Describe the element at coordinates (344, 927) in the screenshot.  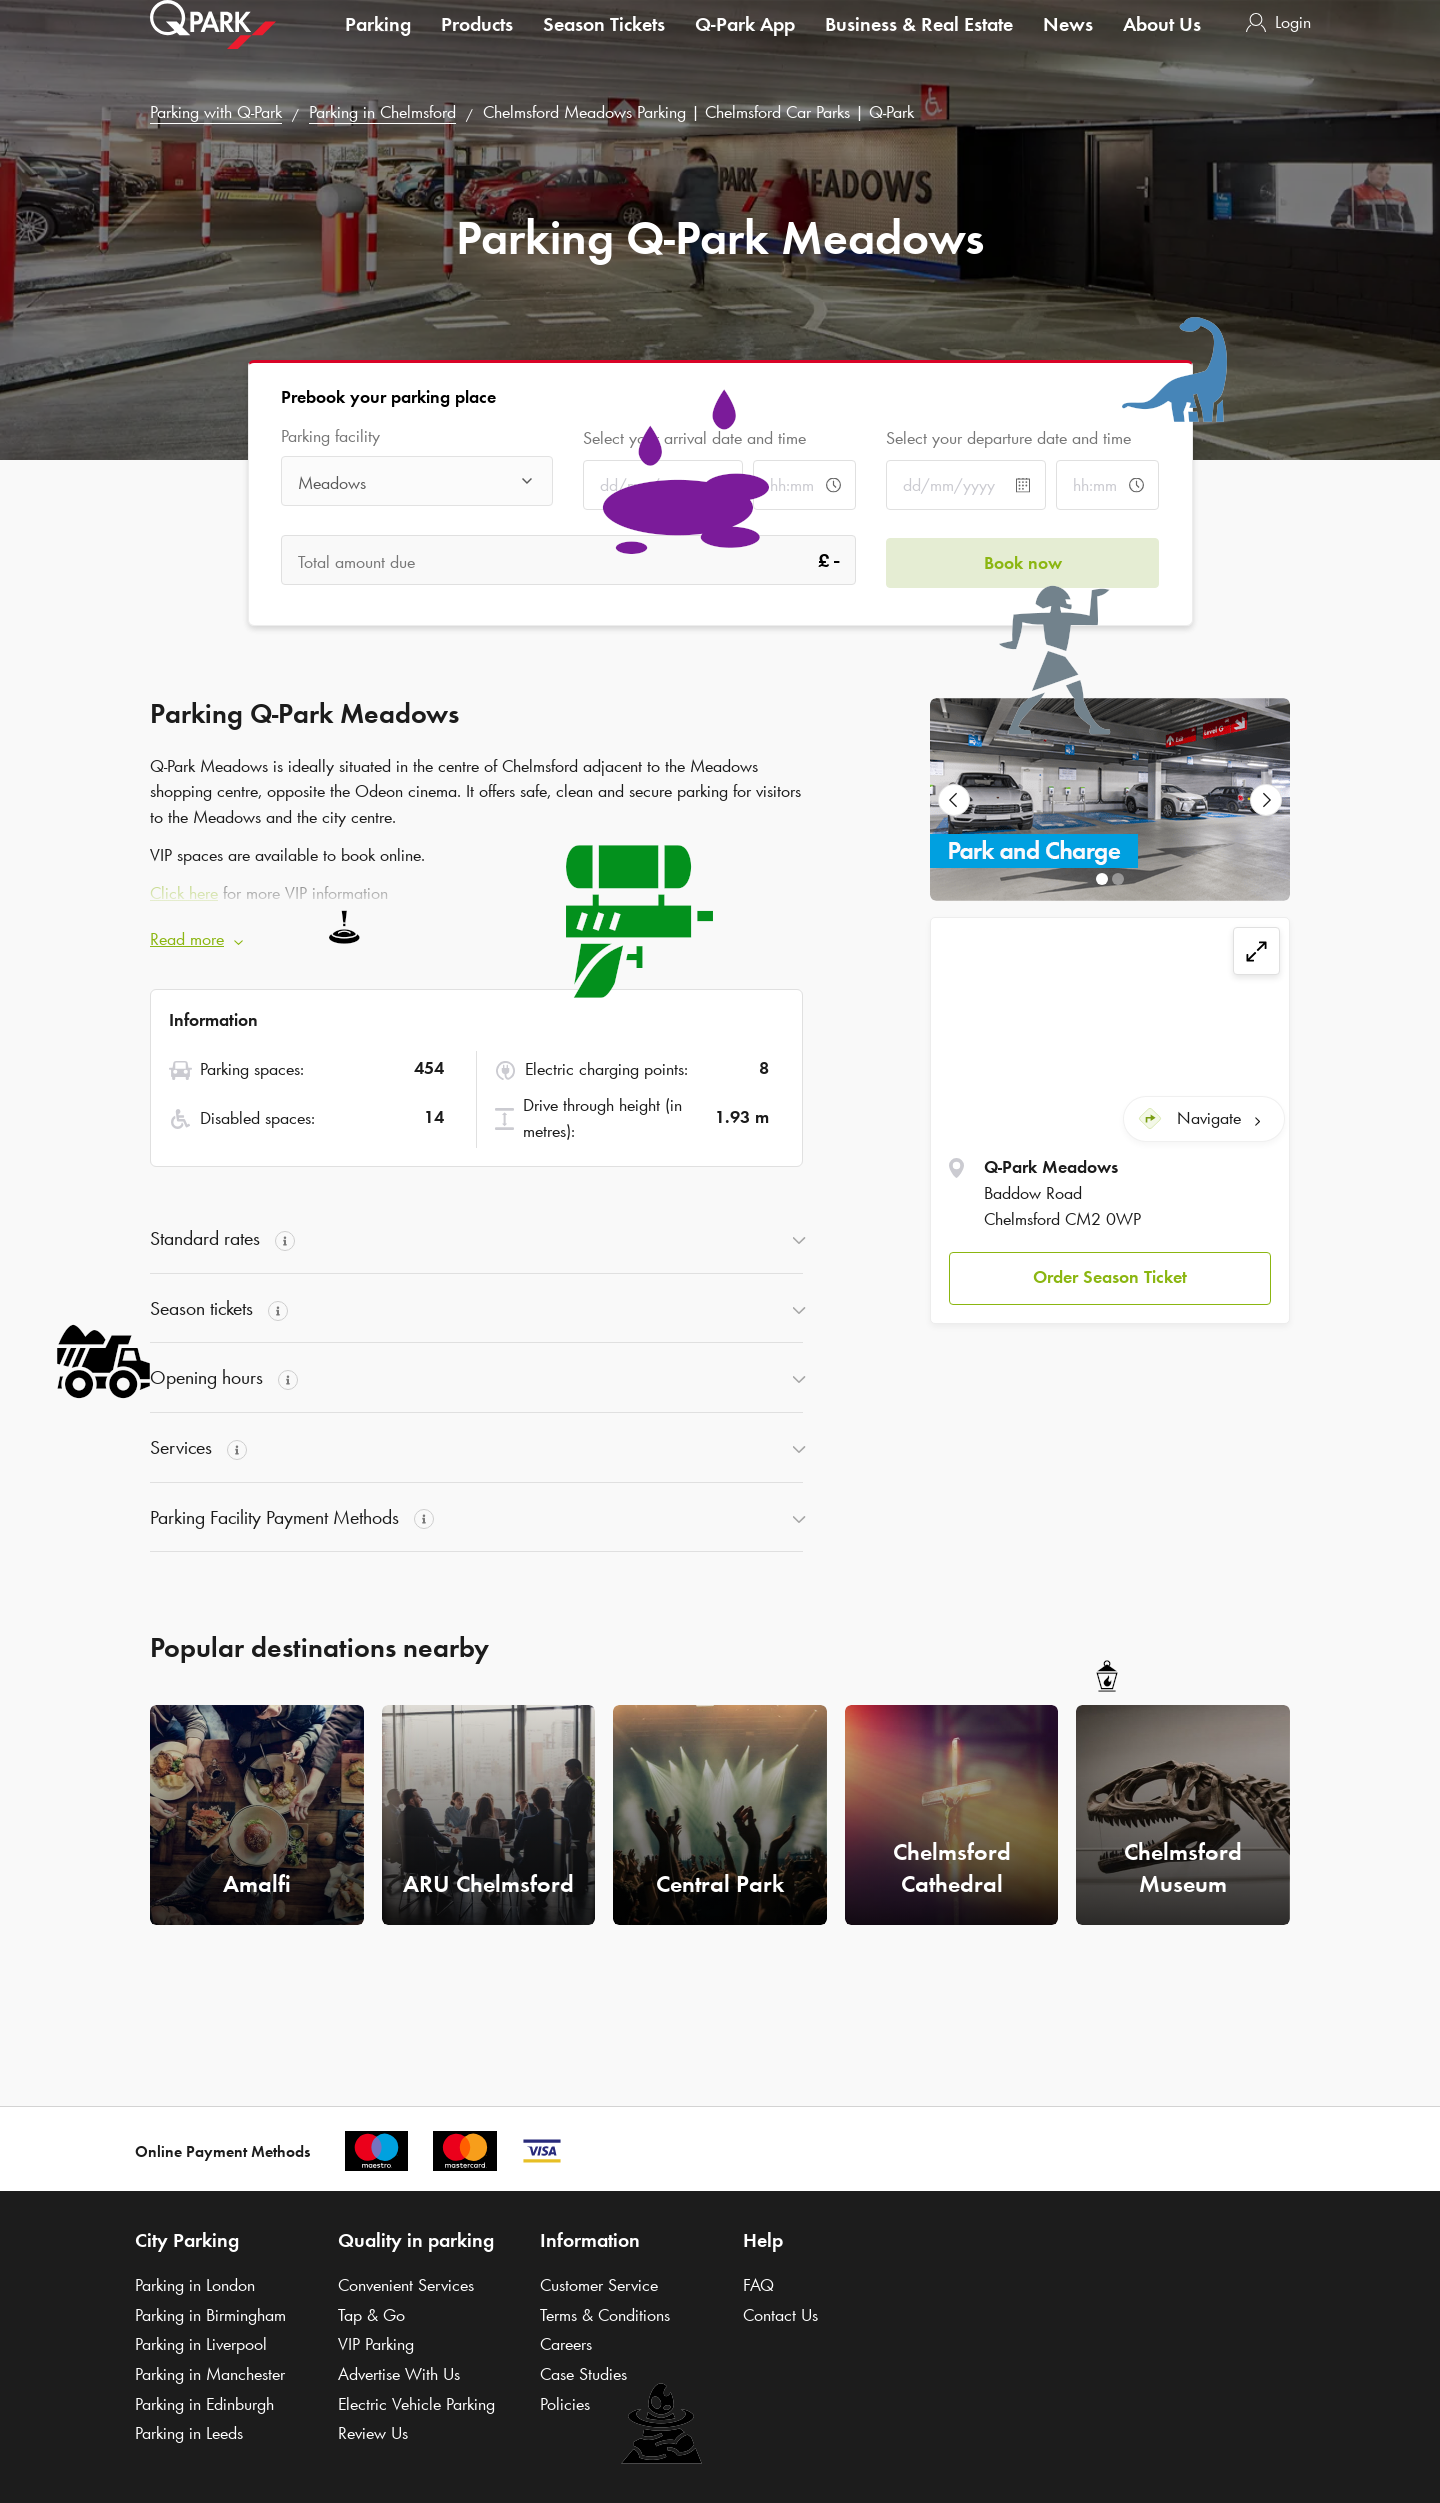
I see `indicates a hazard or dangerous area in gameplay` at that location.